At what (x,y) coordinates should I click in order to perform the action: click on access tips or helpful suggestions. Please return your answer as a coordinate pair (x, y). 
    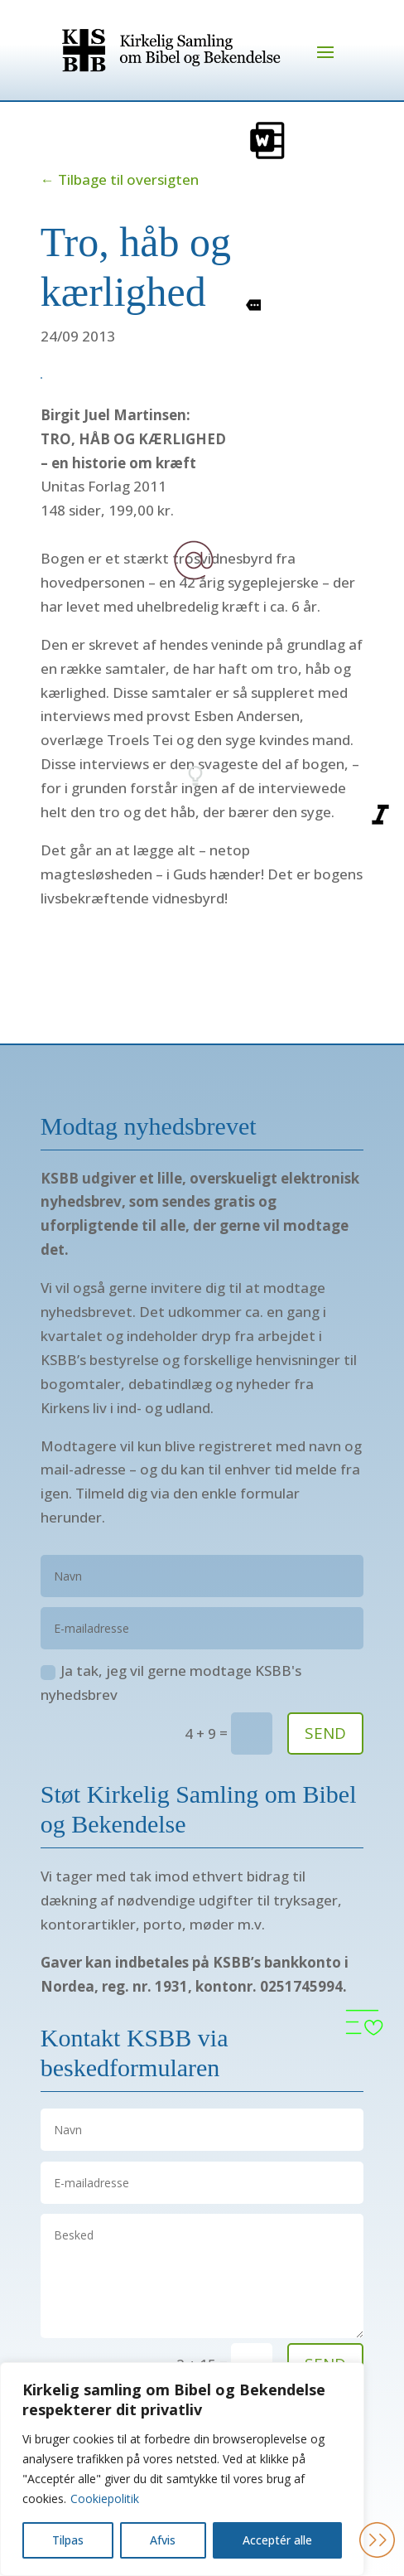
    Looking at the image, I should click on (195, 776).